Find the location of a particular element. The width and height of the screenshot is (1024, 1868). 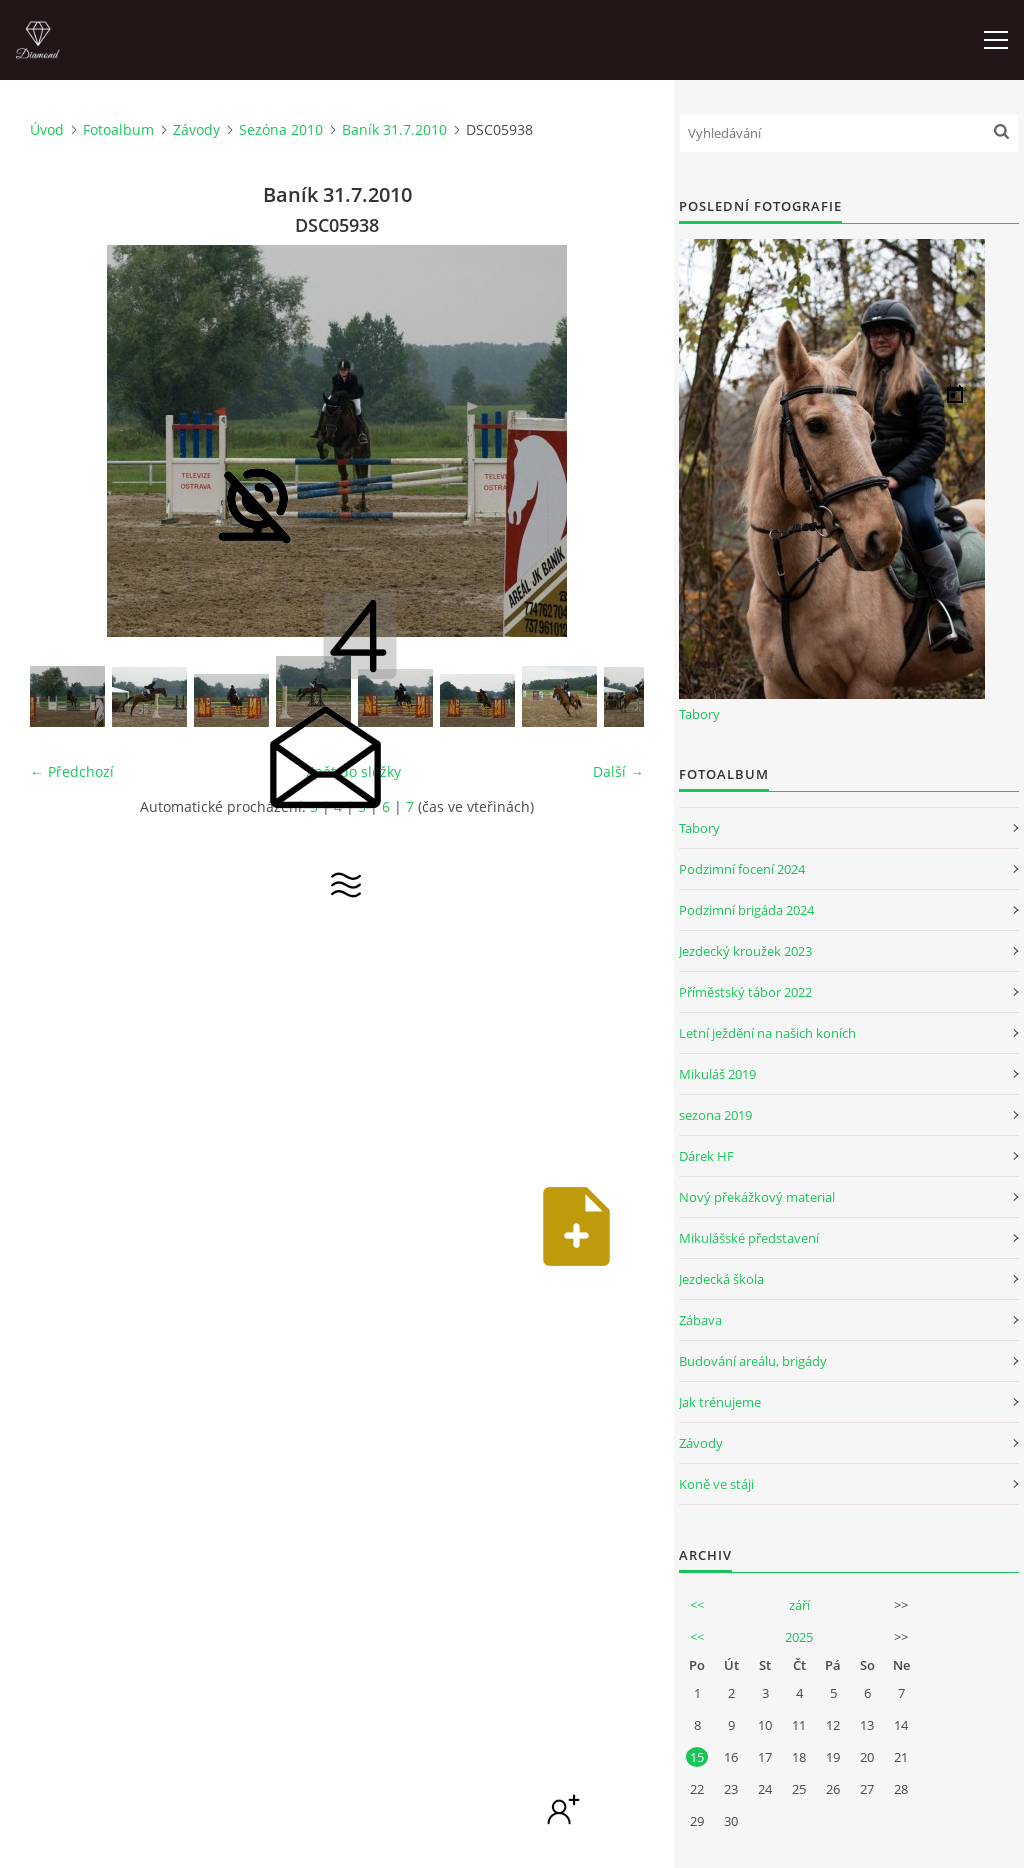

webcam is disabled or turned off is located at coordinates (257, 507).